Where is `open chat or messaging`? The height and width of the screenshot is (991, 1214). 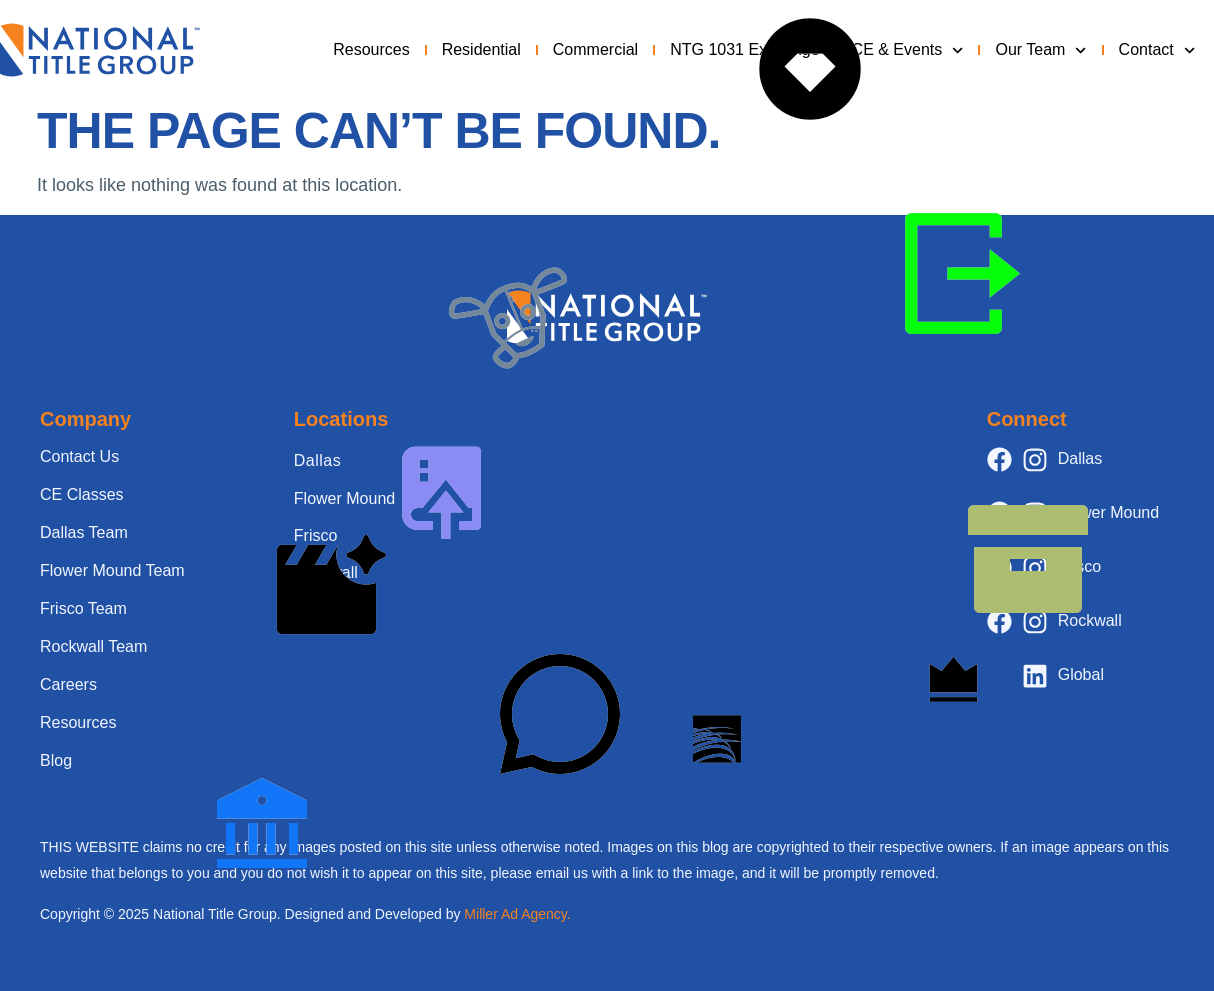 open chat or messaging is located at coordinates (560, 714).